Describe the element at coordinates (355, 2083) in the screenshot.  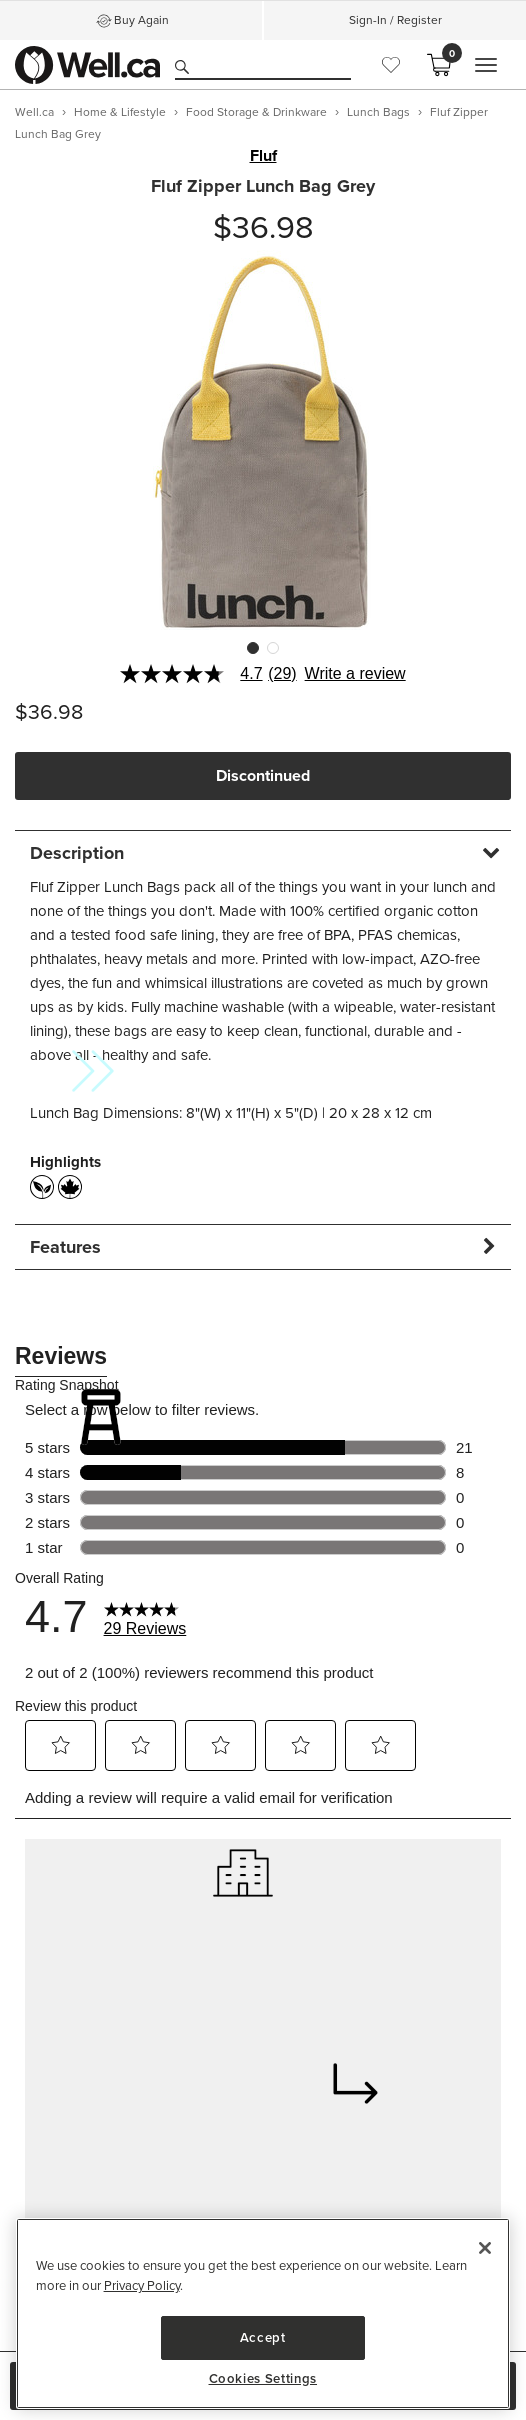
I see `redirect or forward content` at that location.